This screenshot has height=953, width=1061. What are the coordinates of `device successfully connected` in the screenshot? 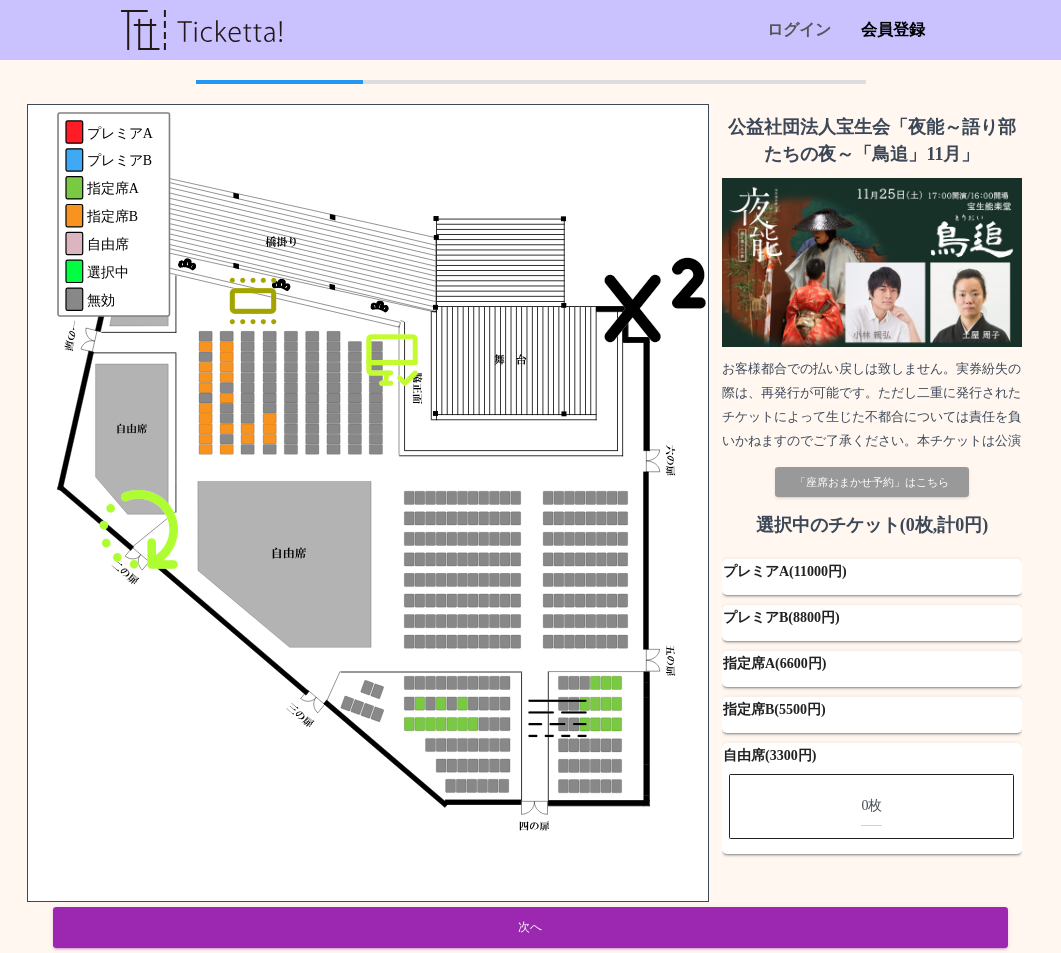 It's located at (392, 360).